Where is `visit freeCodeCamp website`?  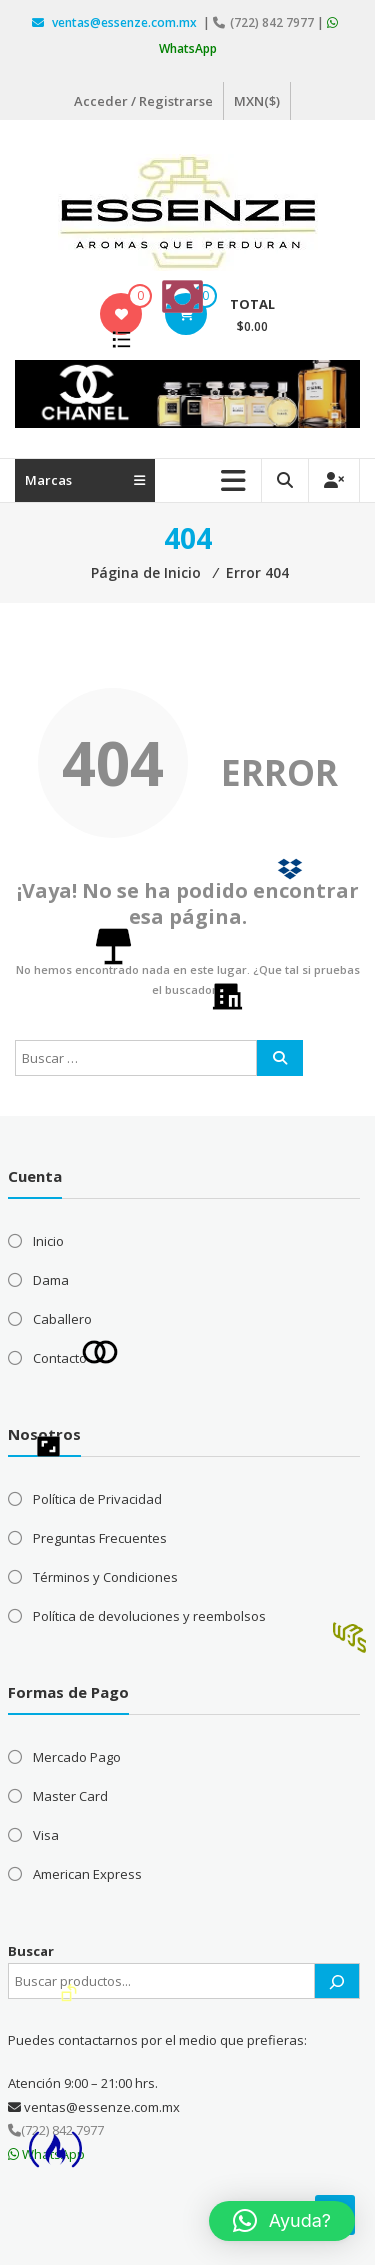 visit freeCodeCamp website is located at coordinates (55, 2149).